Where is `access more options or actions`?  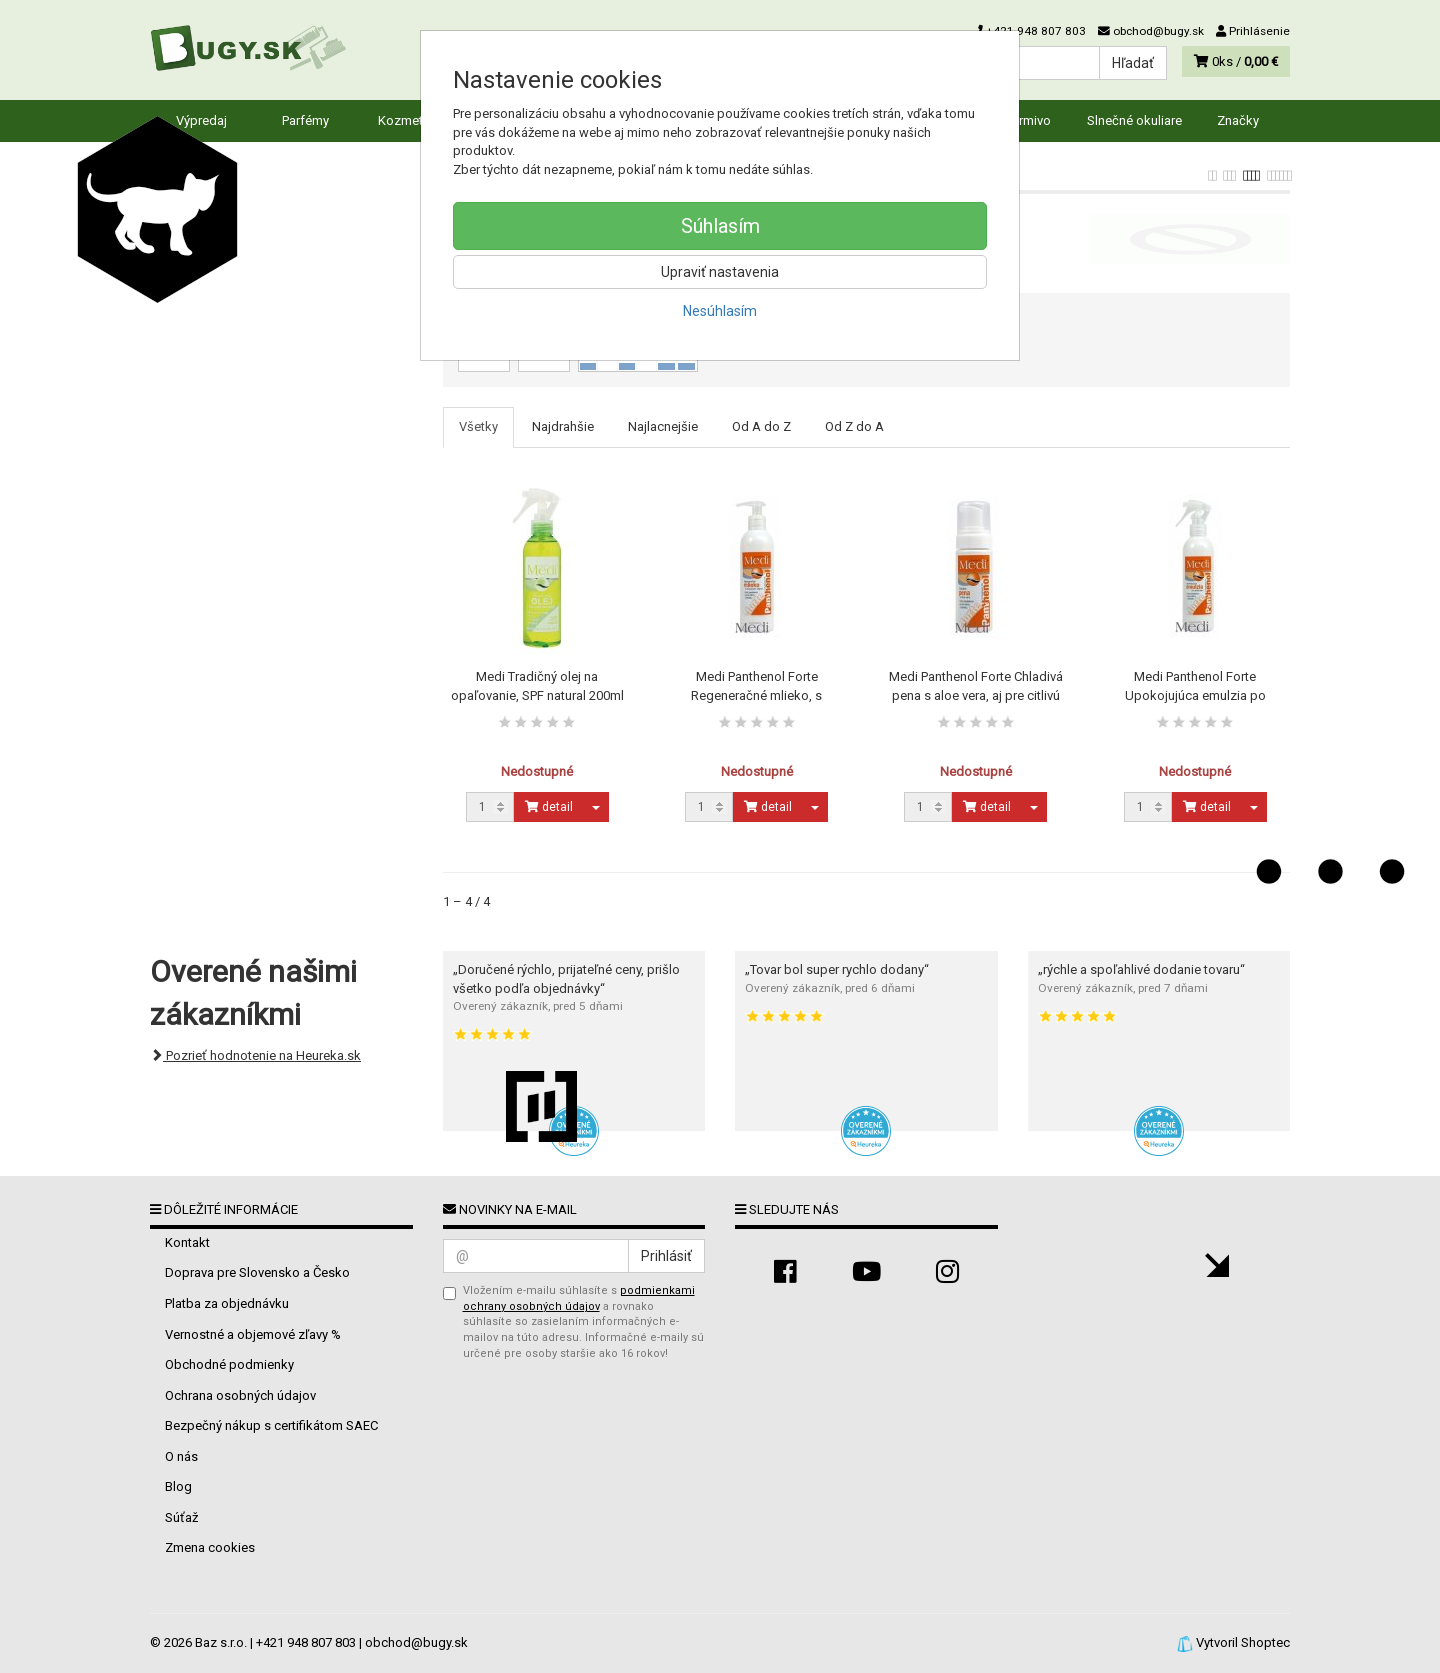
access more options or actions is located at coordinates (1330, 871).